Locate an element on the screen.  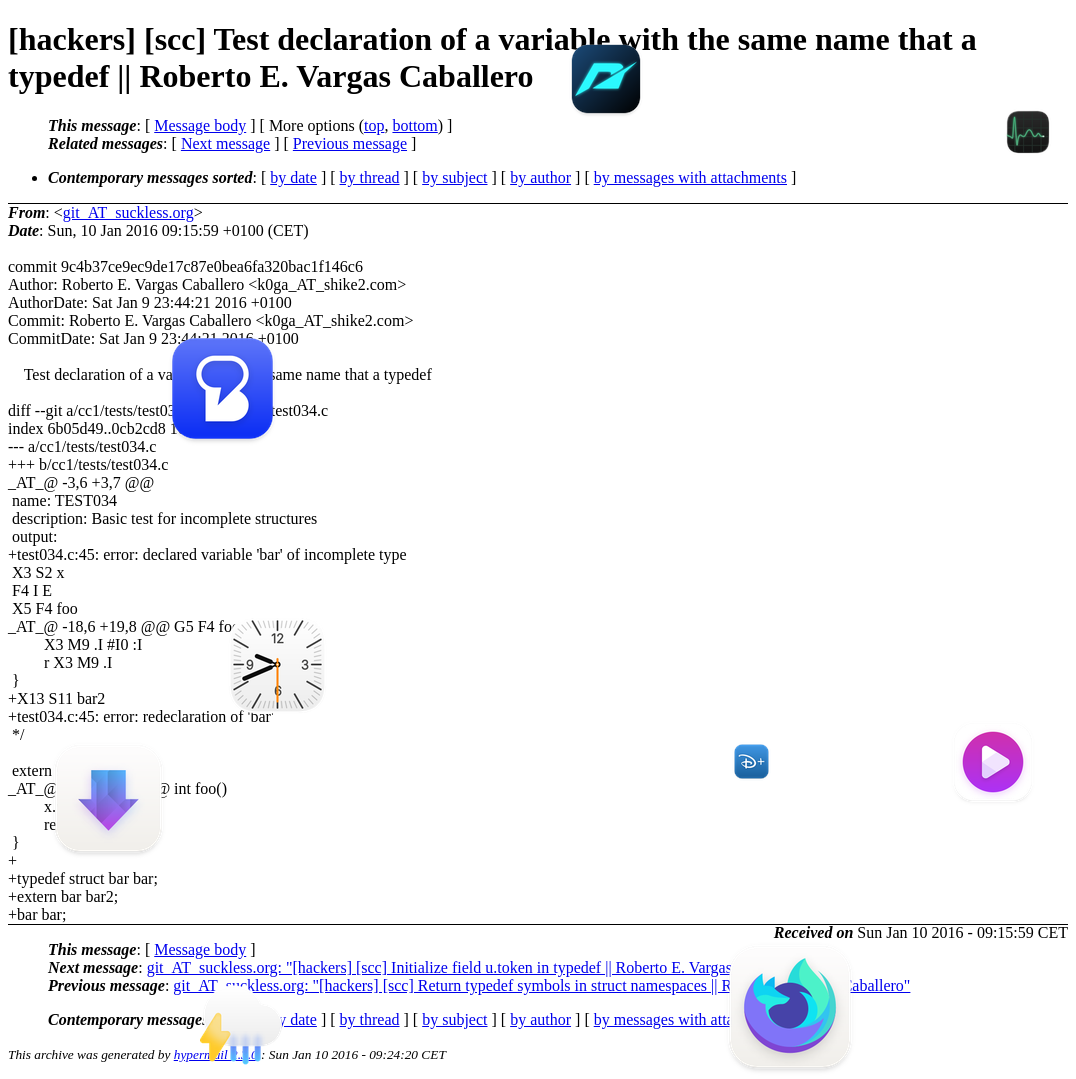
open fragments download manager is located at coordinates (108, 798).